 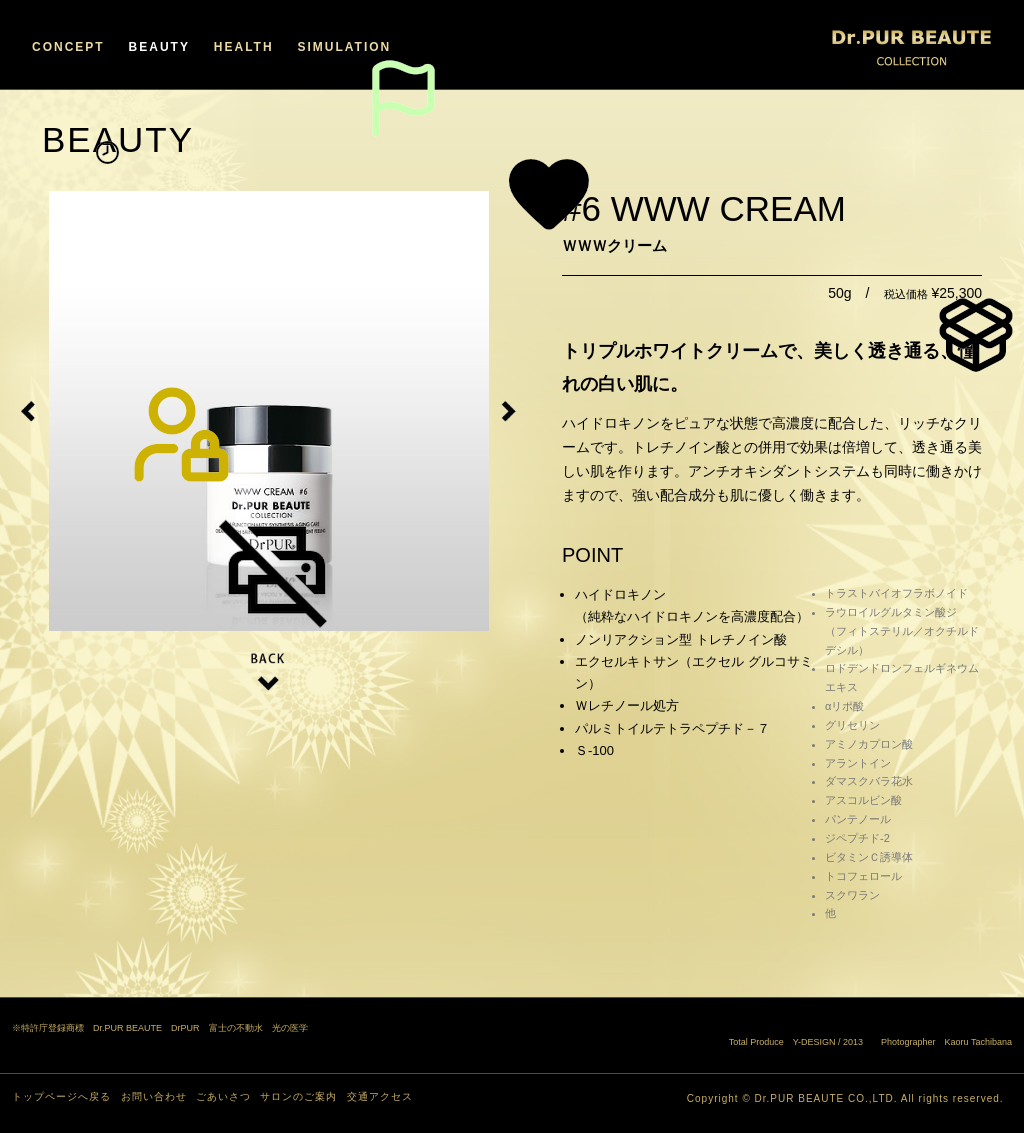 I want to click on flag or bookmark an item for follow-up, so click(x=403, y=98).